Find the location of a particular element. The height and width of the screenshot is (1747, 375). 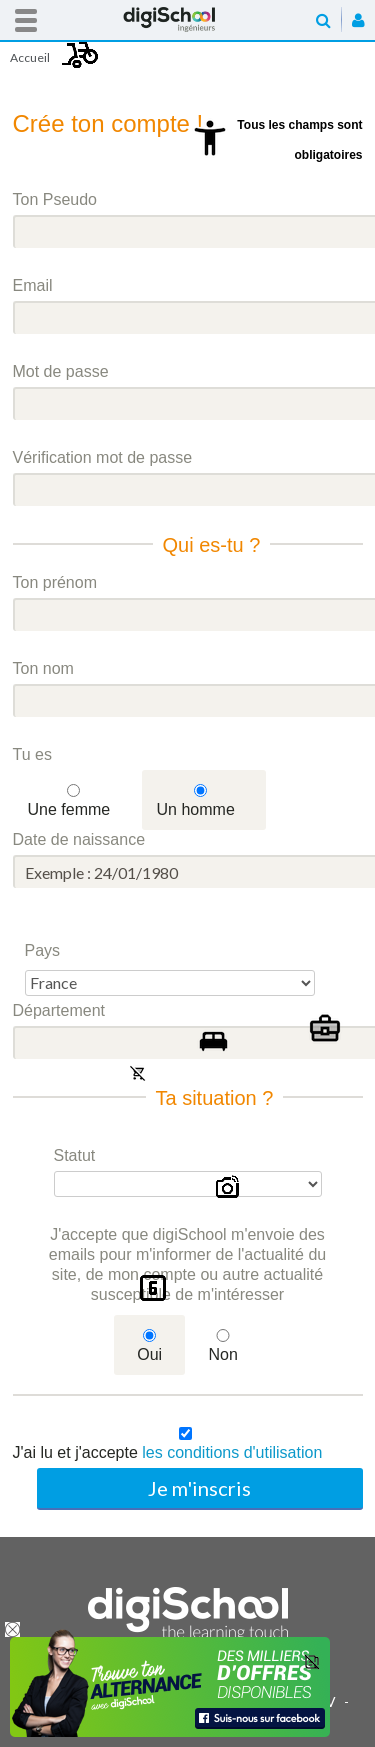

access accessibility settings is located at coordinates (210, 138).